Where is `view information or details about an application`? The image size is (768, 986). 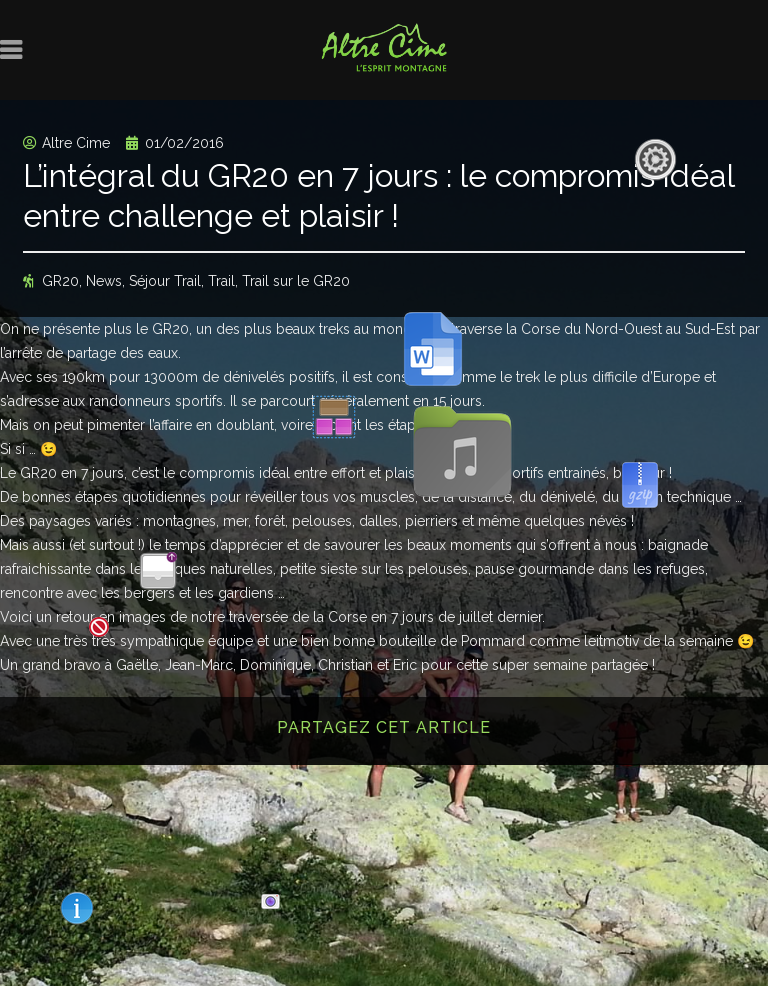
view information or details about an application is located at coordinates (77, 908).